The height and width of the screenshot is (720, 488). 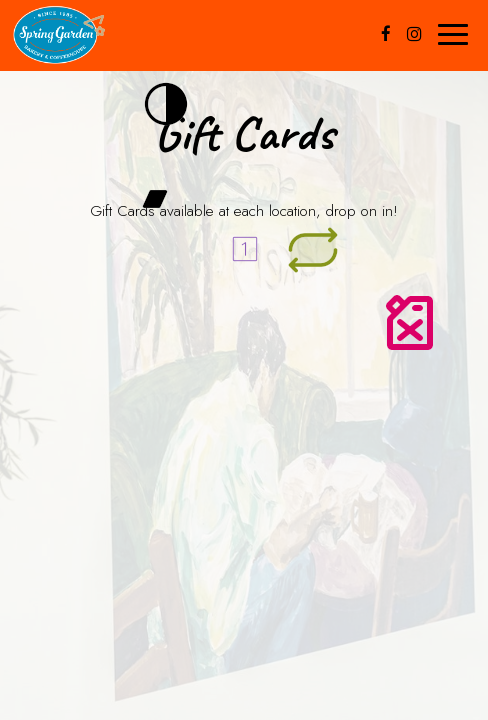 I want to click on mark a location as favorite, so click(x=94, y=25).